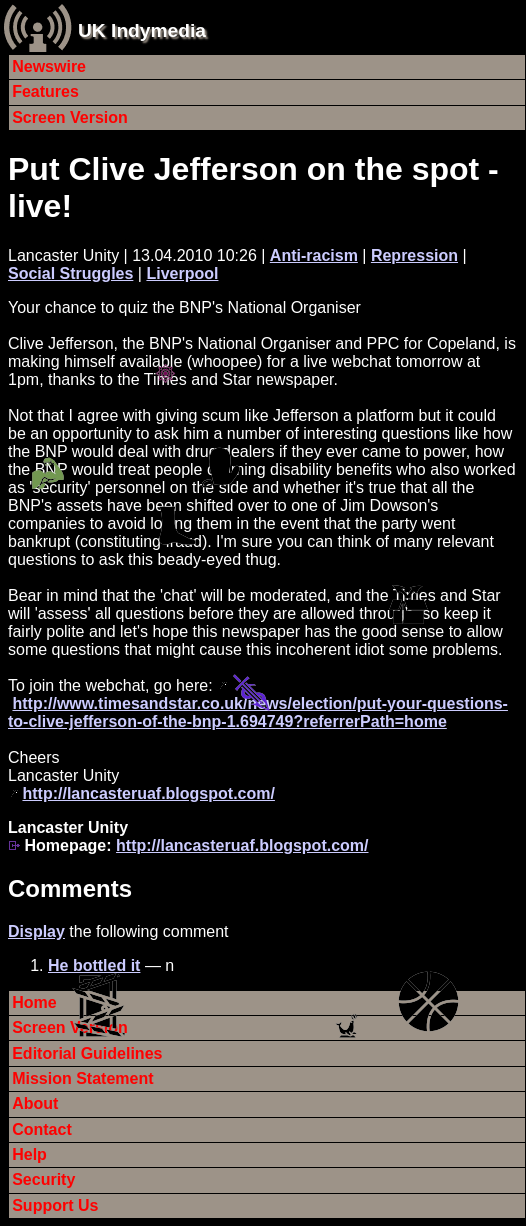 The height and width of the screenshot is (1226, 526). What do you see at coordinates (48, 473) in the screenshot?
I see `view strength or fitness stats` at bounding box center [48, 473].